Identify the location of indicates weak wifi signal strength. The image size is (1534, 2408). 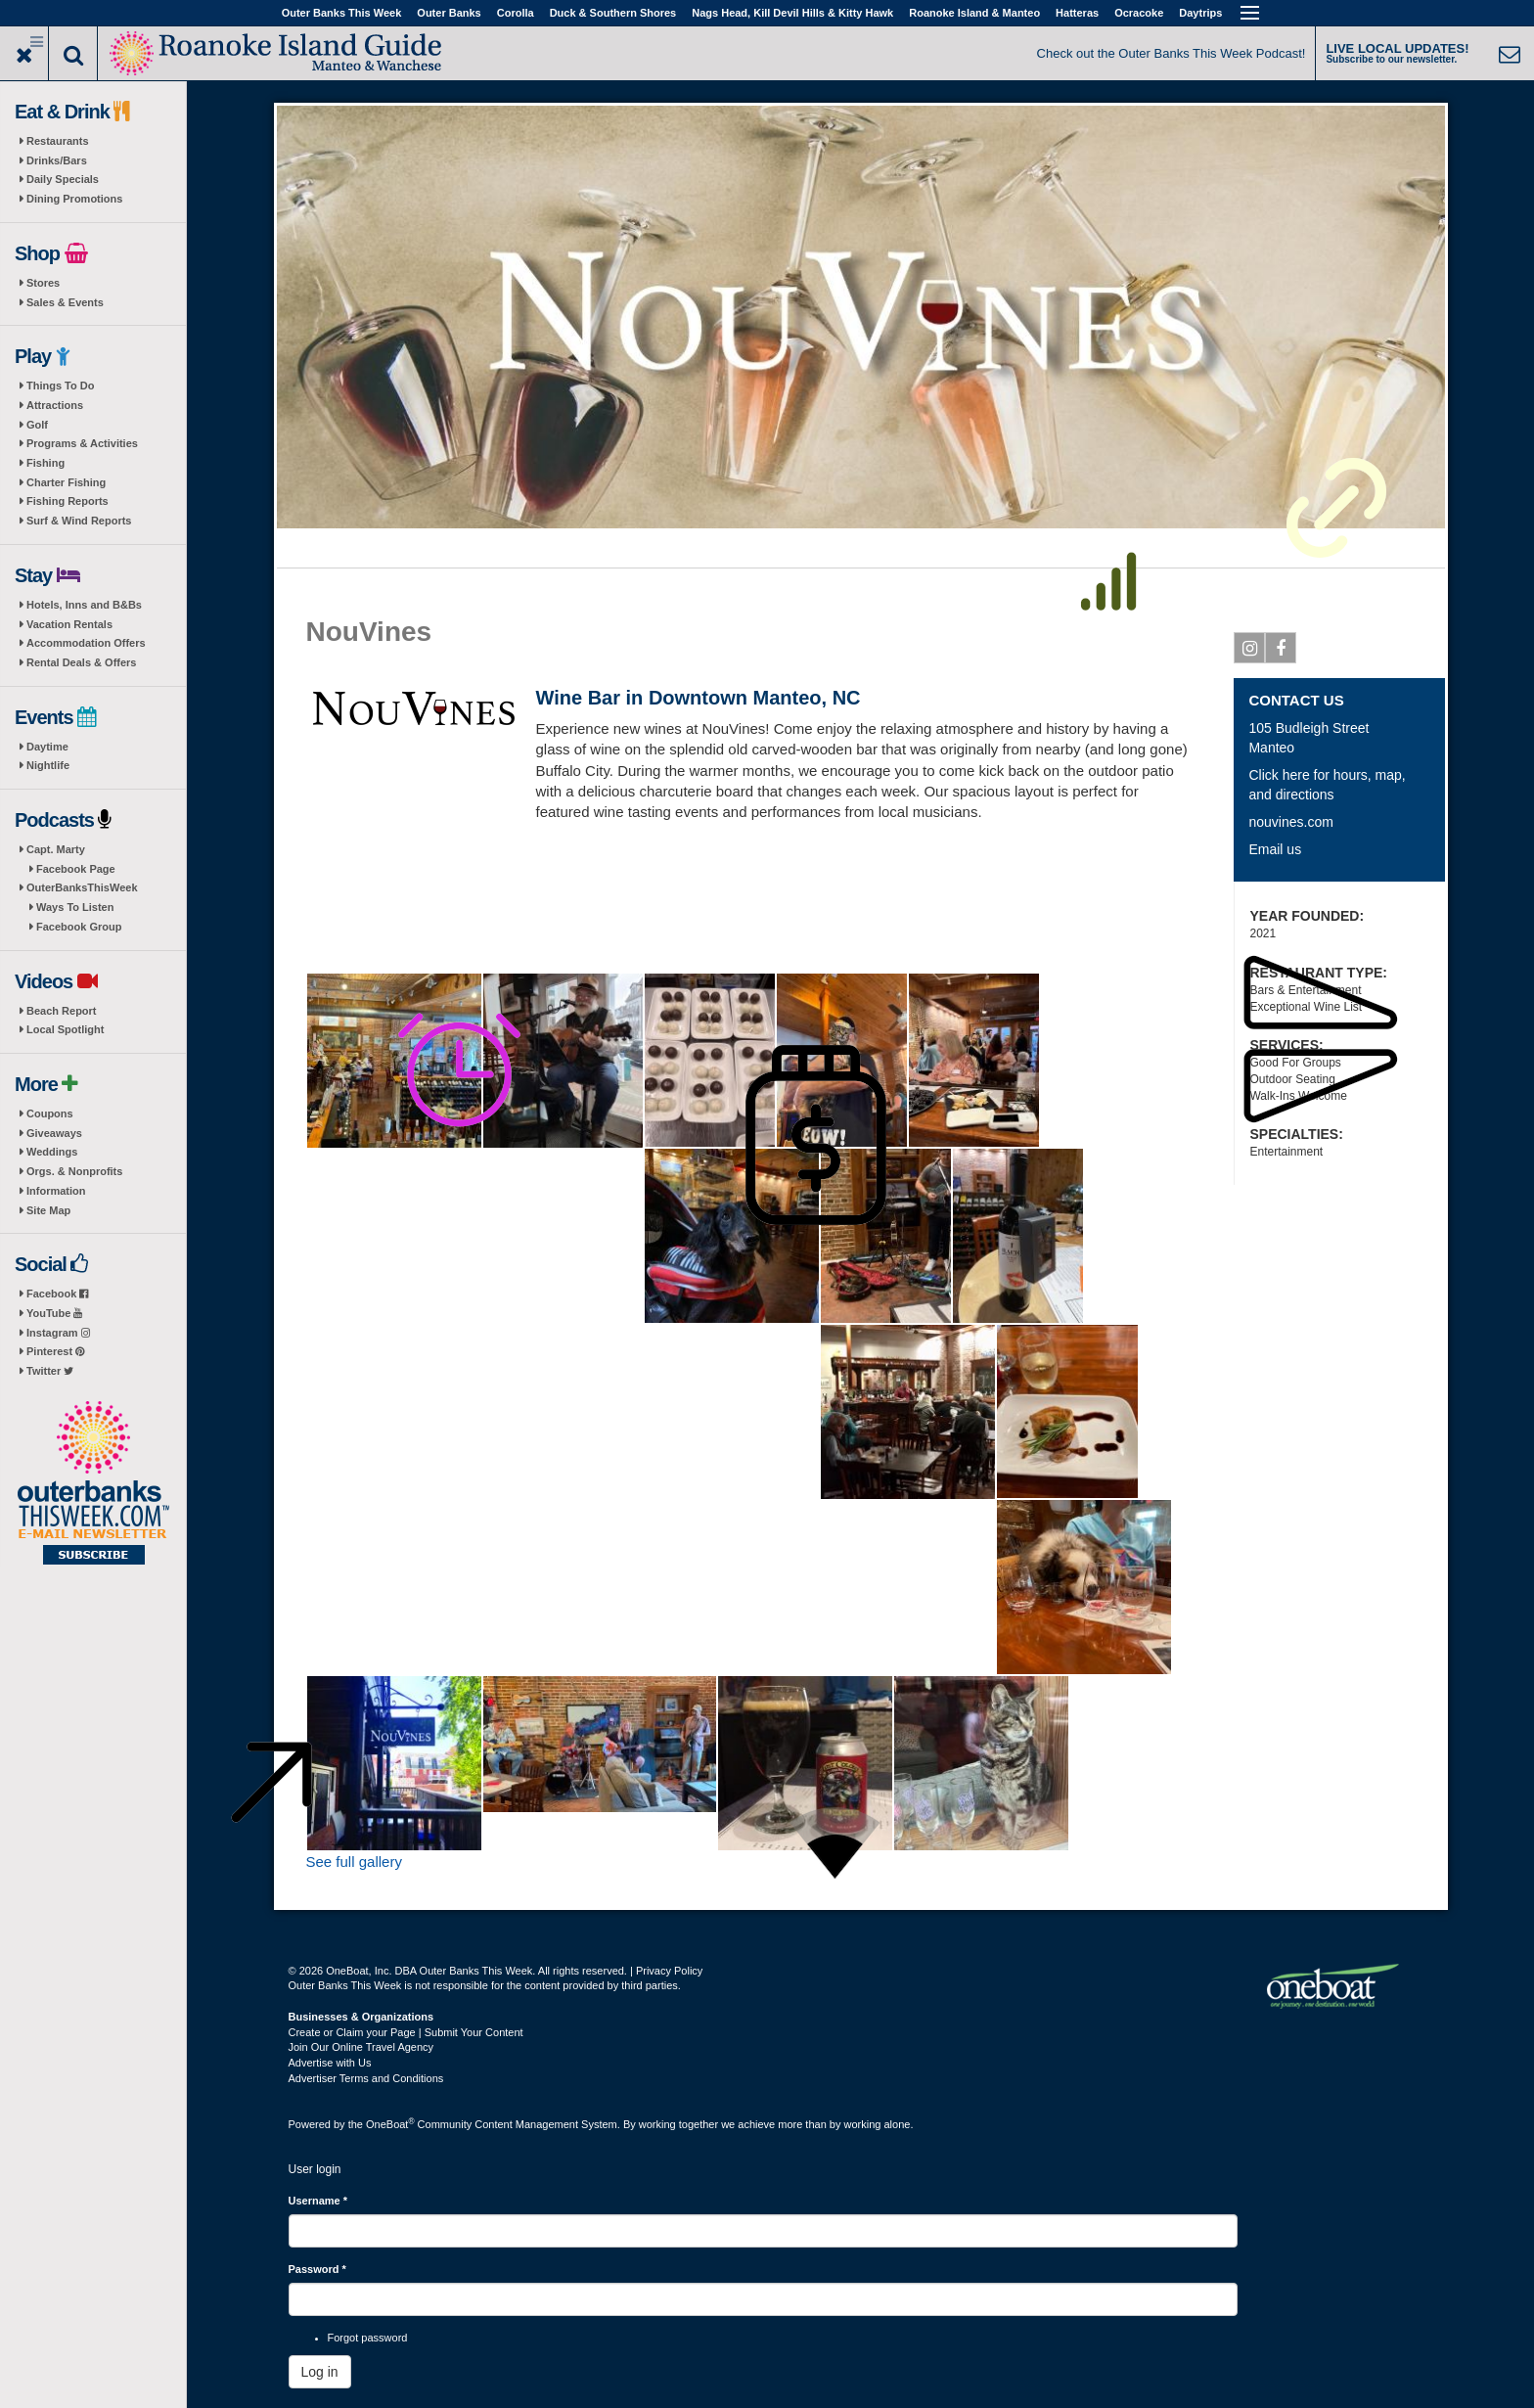
(835, 1841).